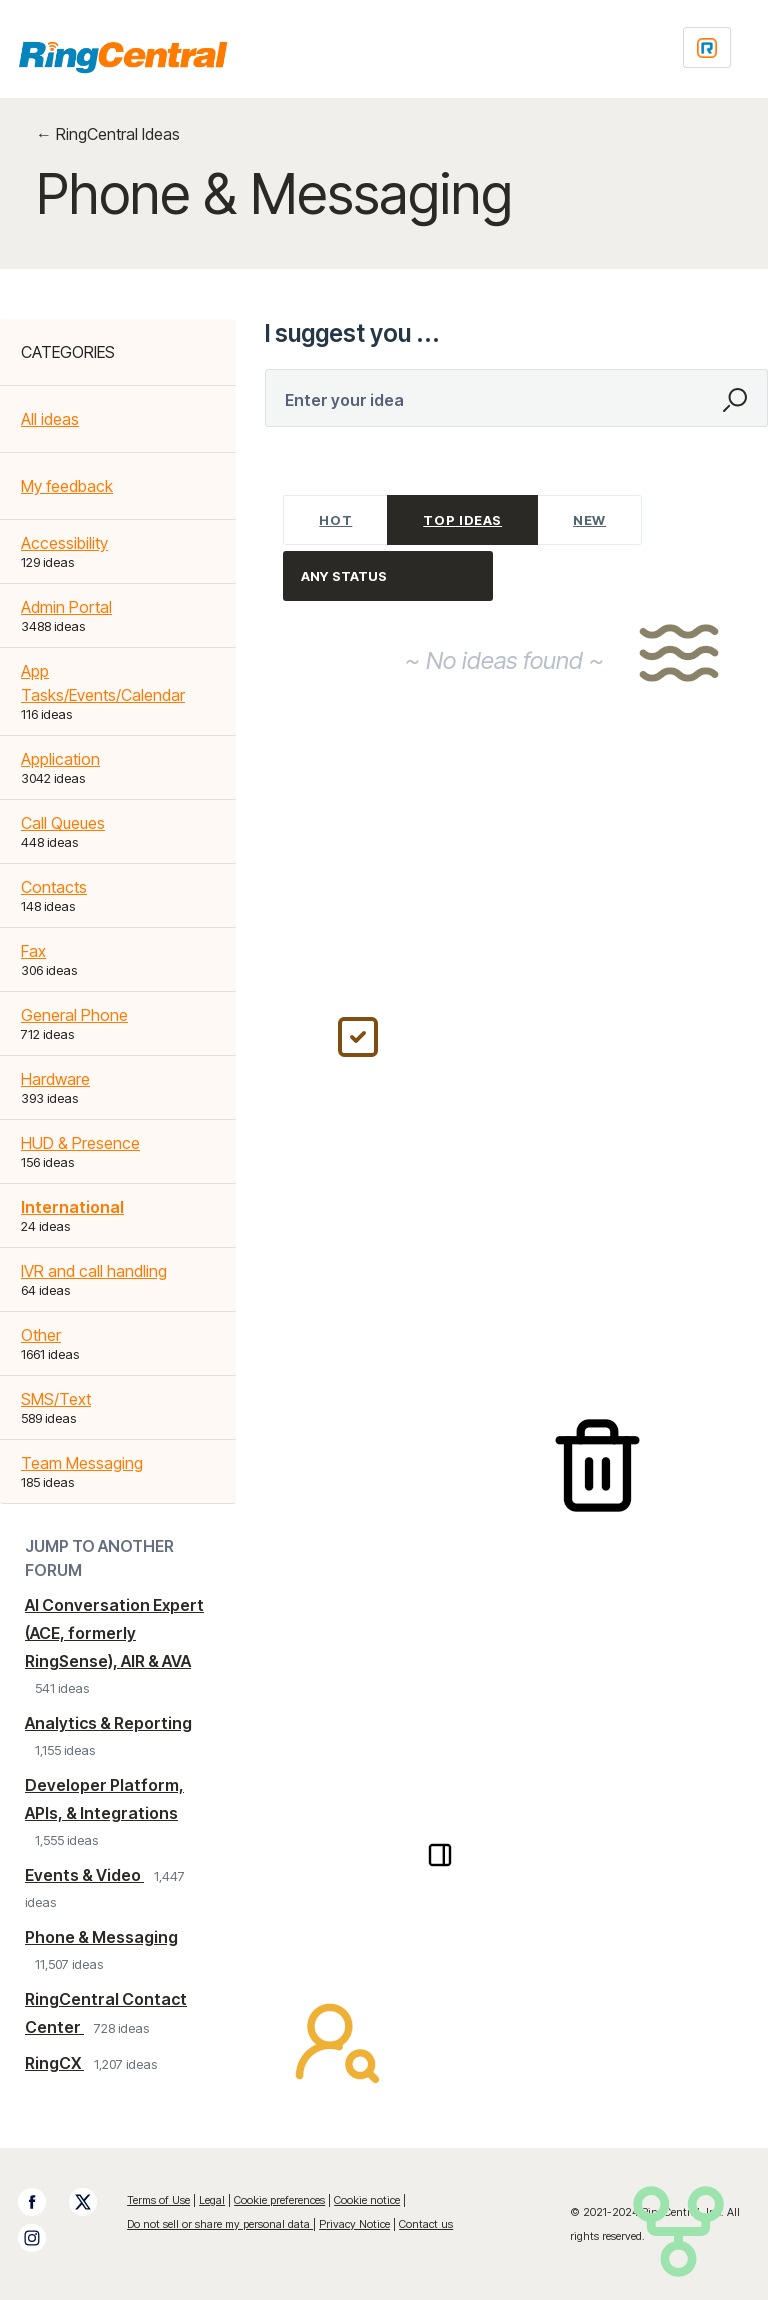 This screenshot has width=768, height=2300. Describe the element at coordinates (358, 1037) in the screenshot. I see `mark item as complete` at that location.